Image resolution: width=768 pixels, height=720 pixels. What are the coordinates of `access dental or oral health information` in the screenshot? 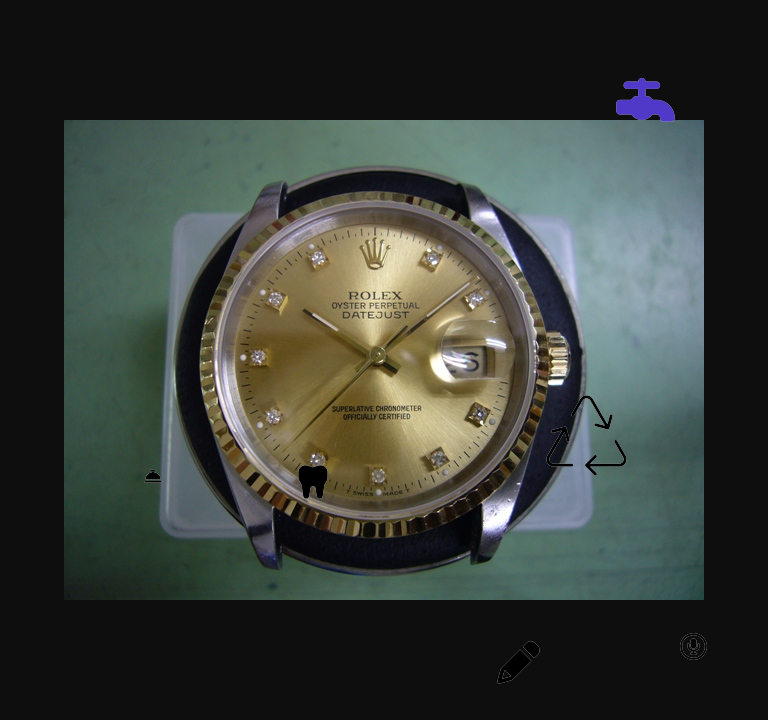 It's located at (313, 482).